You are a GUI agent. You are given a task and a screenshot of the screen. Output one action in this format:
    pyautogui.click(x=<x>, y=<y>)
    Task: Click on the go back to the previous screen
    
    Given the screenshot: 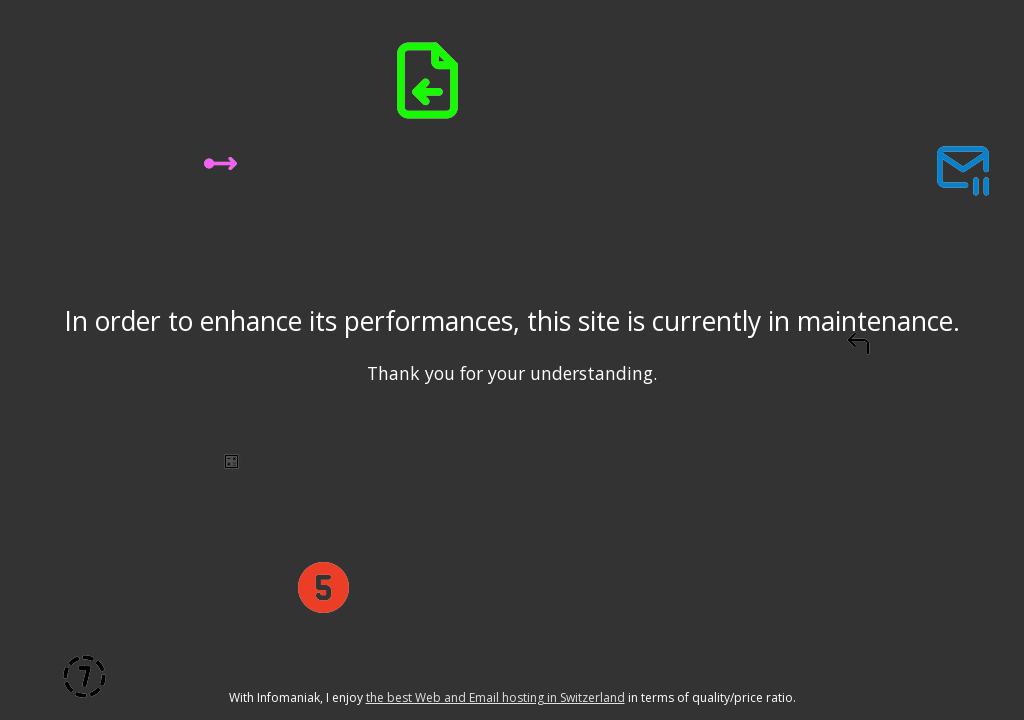 What is the action you would take?
    pyautogui.click(x=858, y=343)
    